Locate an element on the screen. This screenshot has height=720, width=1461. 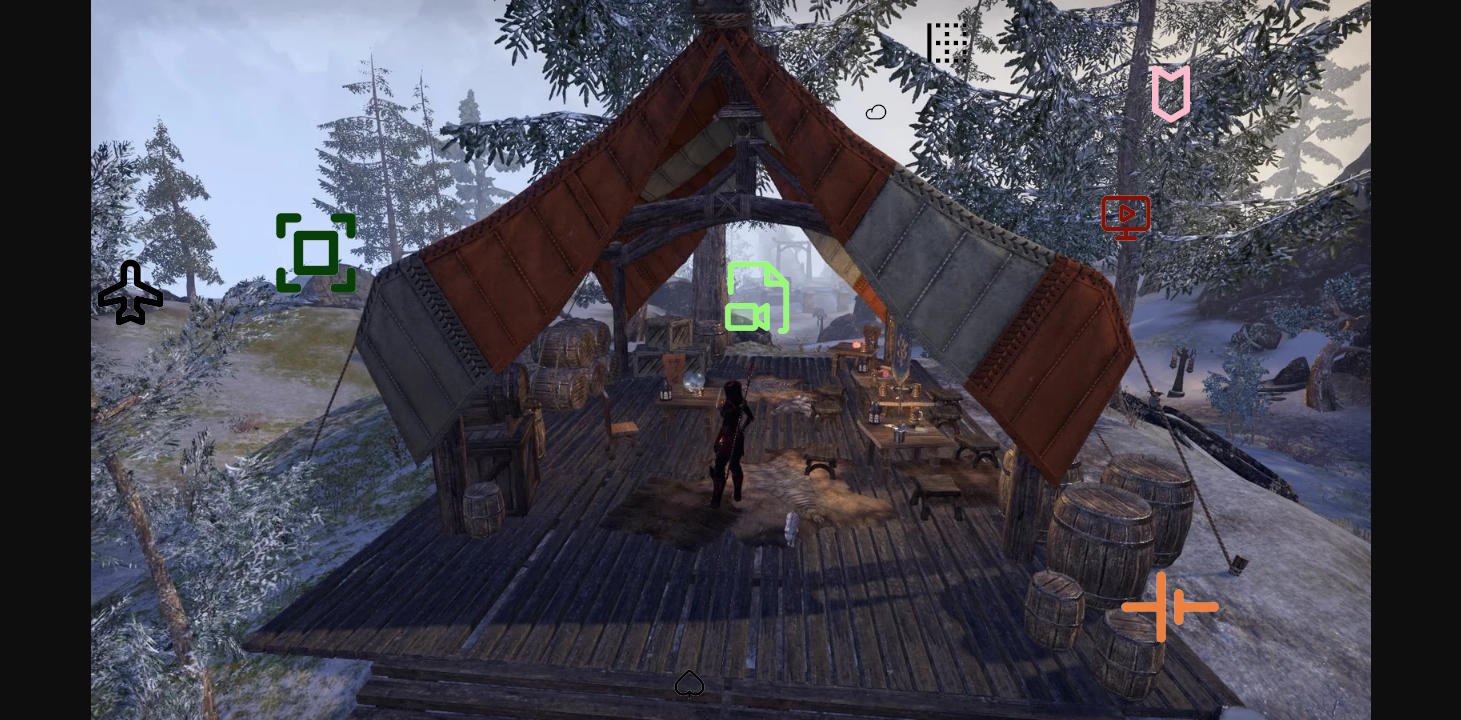
scan a QR code or barcode is located at coordinates (316, 253).